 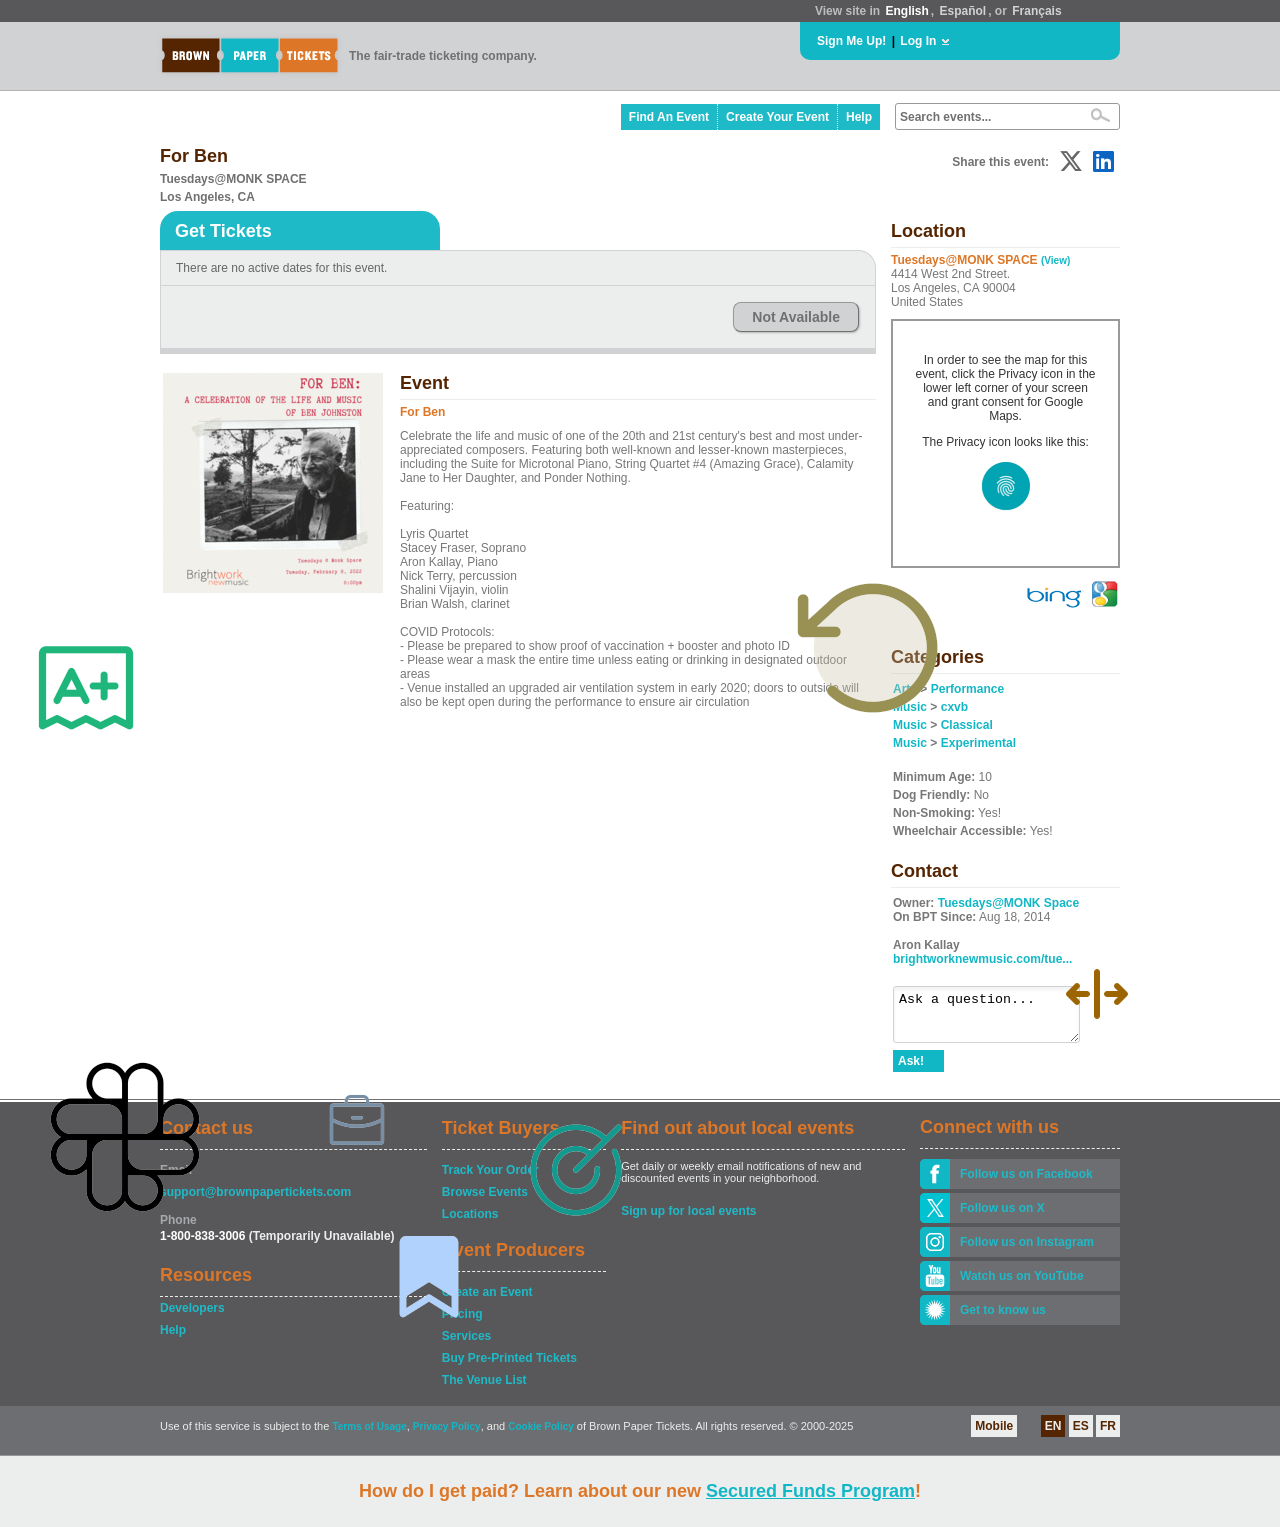 I want to click on expand content horizontally, so click(x=1097, y=994).